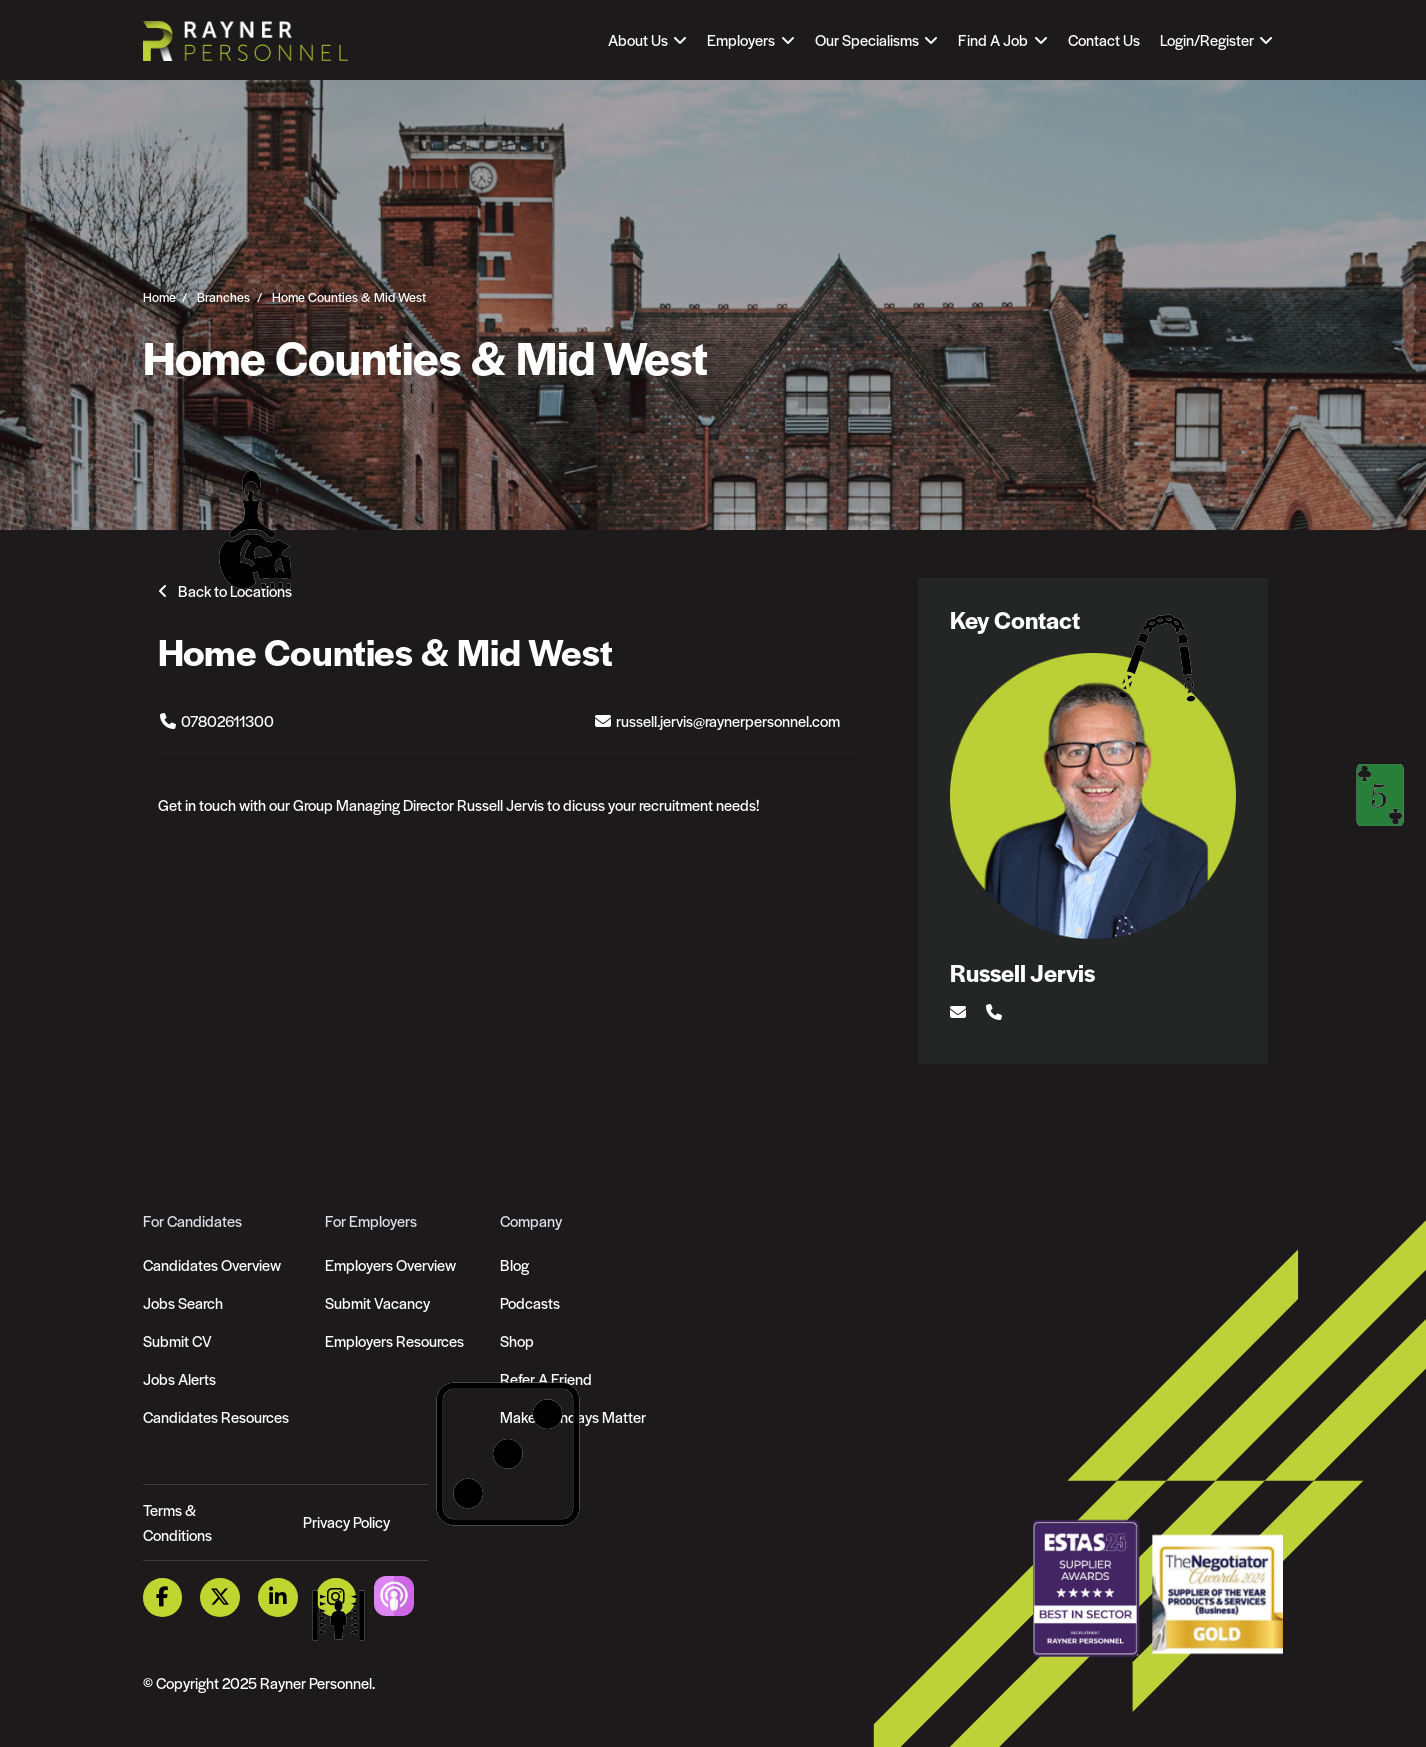 The image size is (1426, 1747). Describe the element at coordinates (1157, 658) in the screenshot. I see `select nunchaku weapon in game inventory` at that location.